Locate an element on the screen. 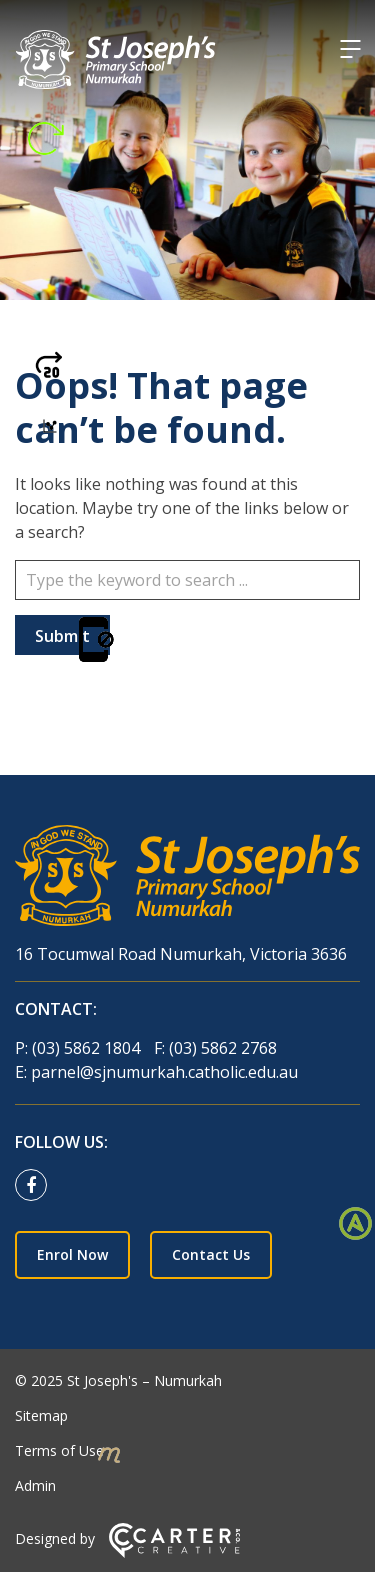 The image size is (375, 1572). refresh or reload content is located at coordinates (44, 138).